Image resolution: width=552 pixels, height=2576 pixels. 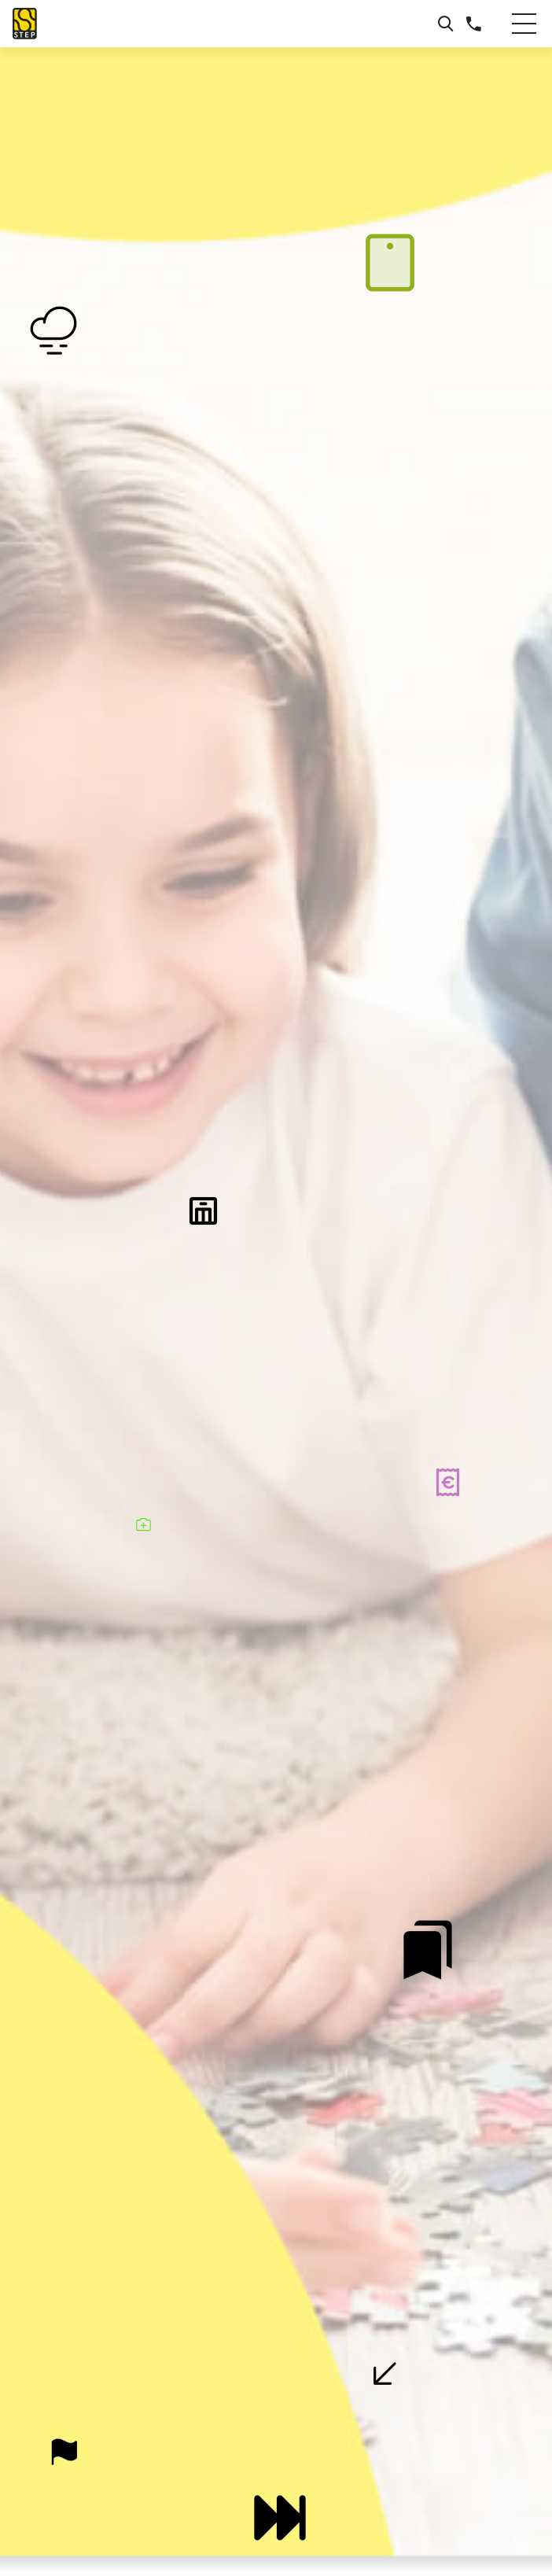 I want to click on indicates foggy weather conditions, so click(x=53, y=330).